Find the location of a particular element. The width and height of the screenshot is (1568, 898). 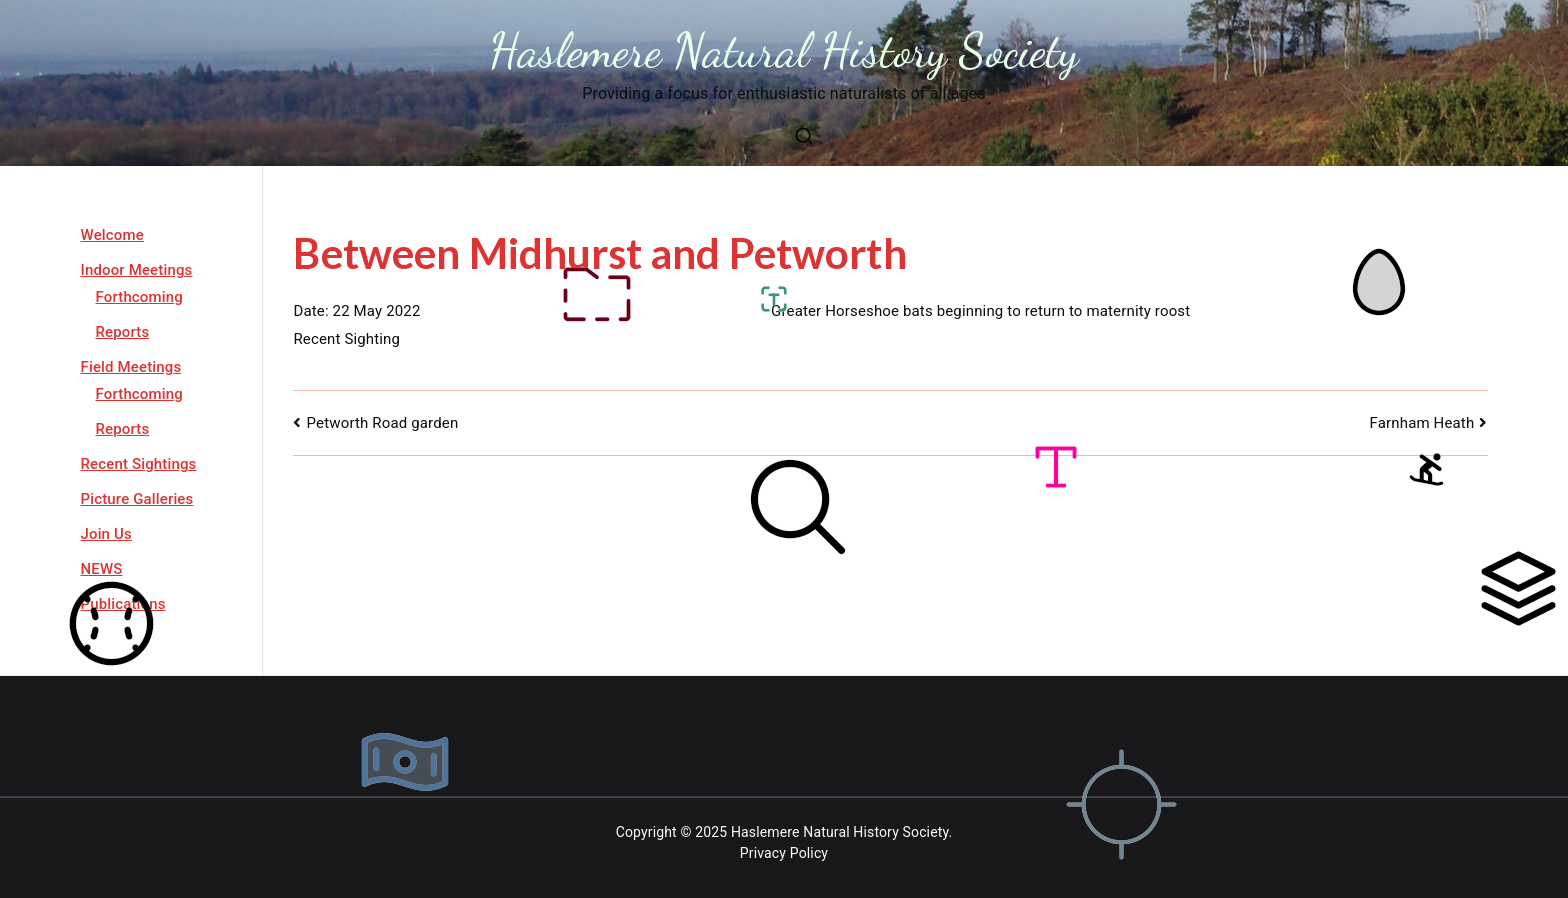

view payment or transaction details is located at coordinates (405, 762).